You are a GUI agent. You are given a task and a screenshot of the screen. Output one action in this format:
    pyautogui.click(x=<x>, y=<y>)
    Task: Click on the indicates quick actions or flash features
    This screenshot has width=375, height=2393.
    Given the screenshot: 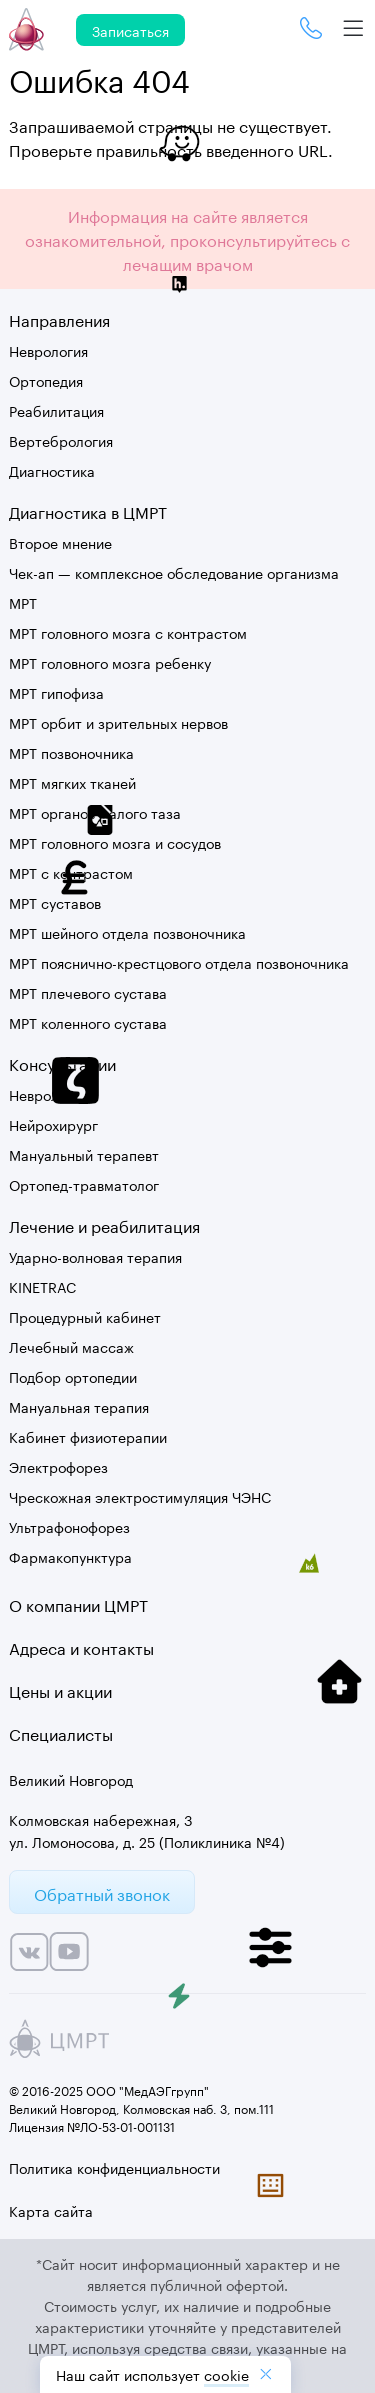 What is the action you would take?
    pyautogui.click(x=179, y=1996)
    